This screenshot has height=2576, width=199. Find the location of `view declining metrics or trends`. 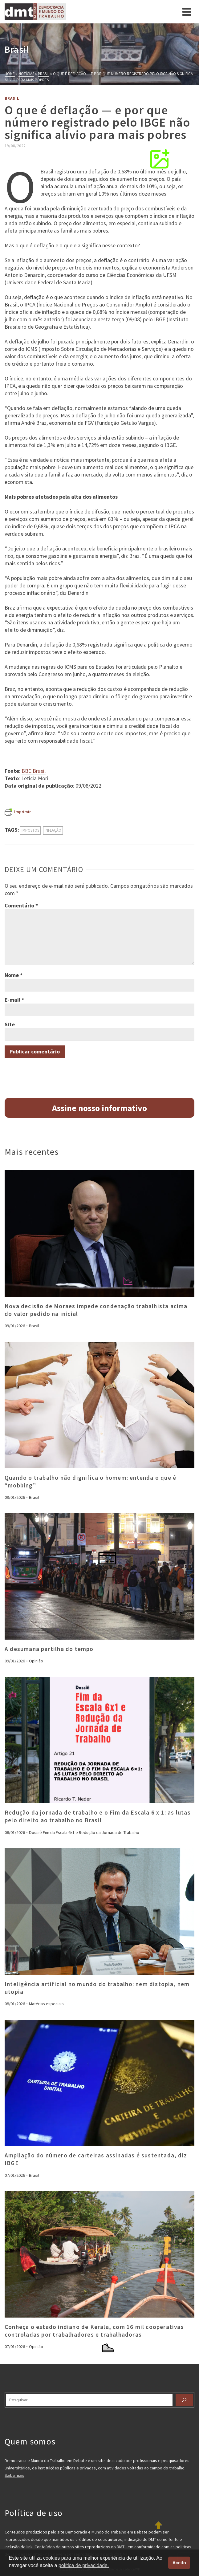

view declining metrics or trends is located at coordinates (128, 1281).